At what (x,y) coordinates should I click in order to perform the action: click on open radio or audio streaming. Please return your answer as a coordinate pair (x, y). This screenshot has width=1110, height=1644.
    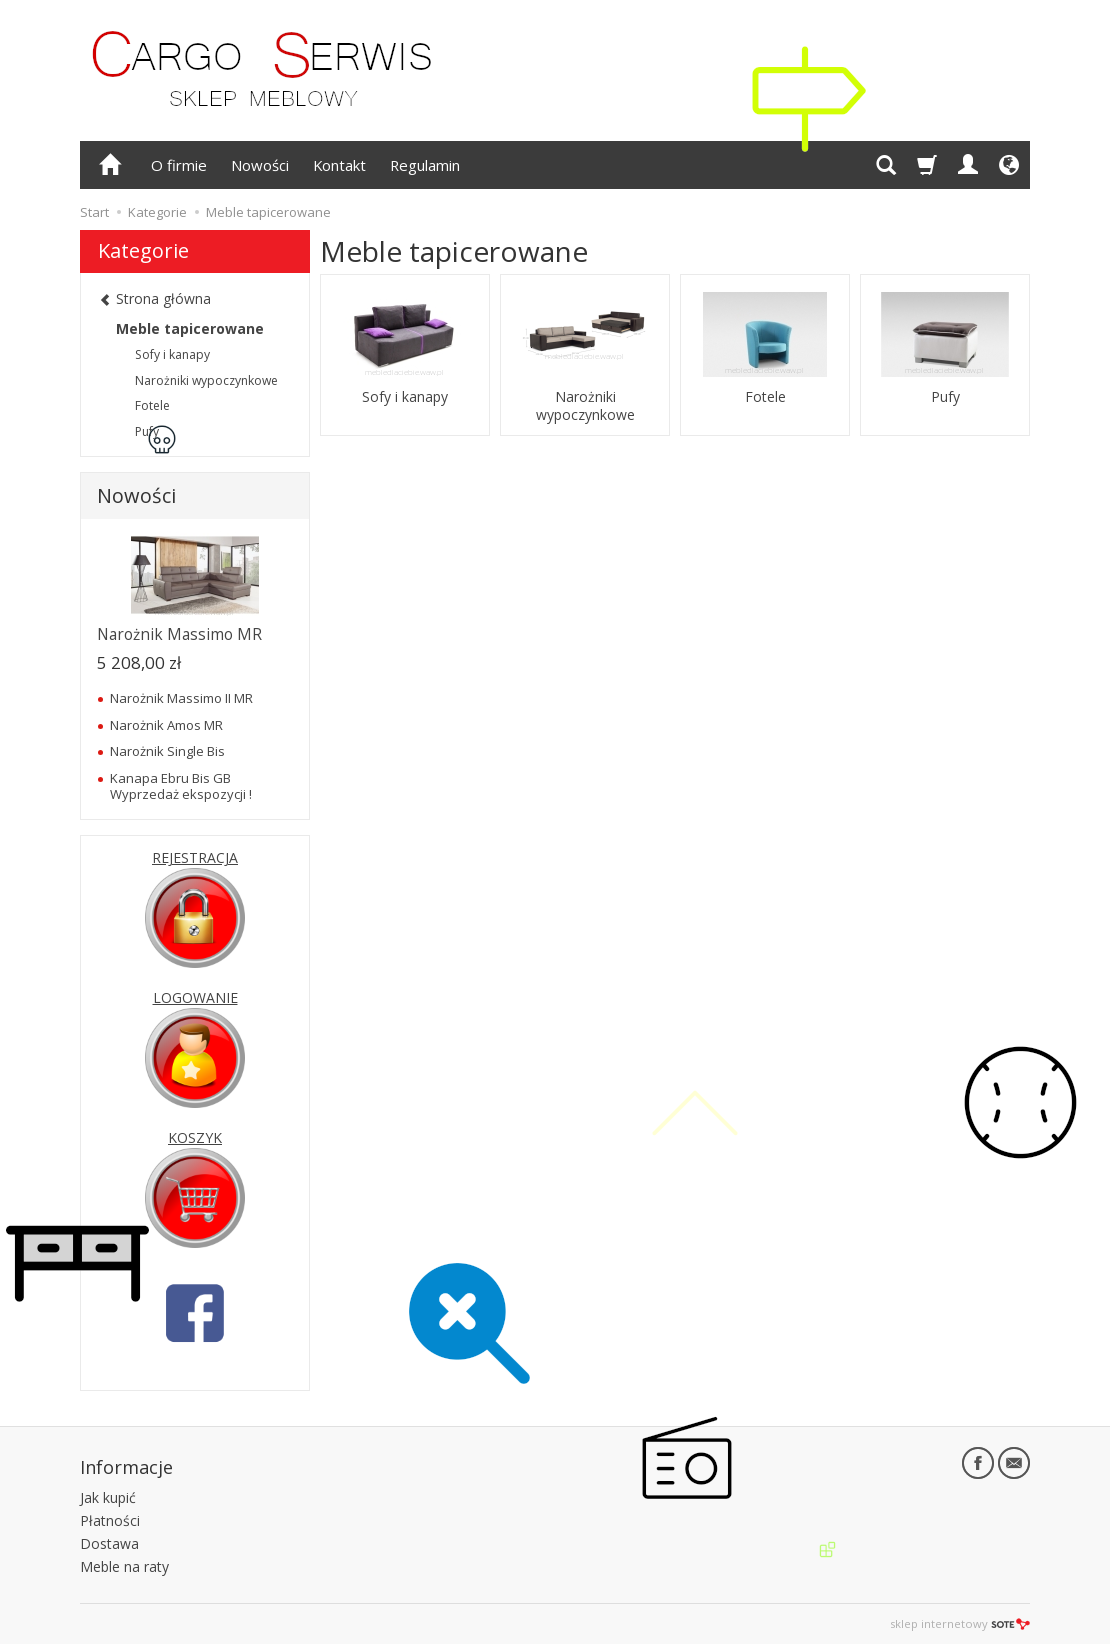
    Looking at the image, I should click on (687, 1465).